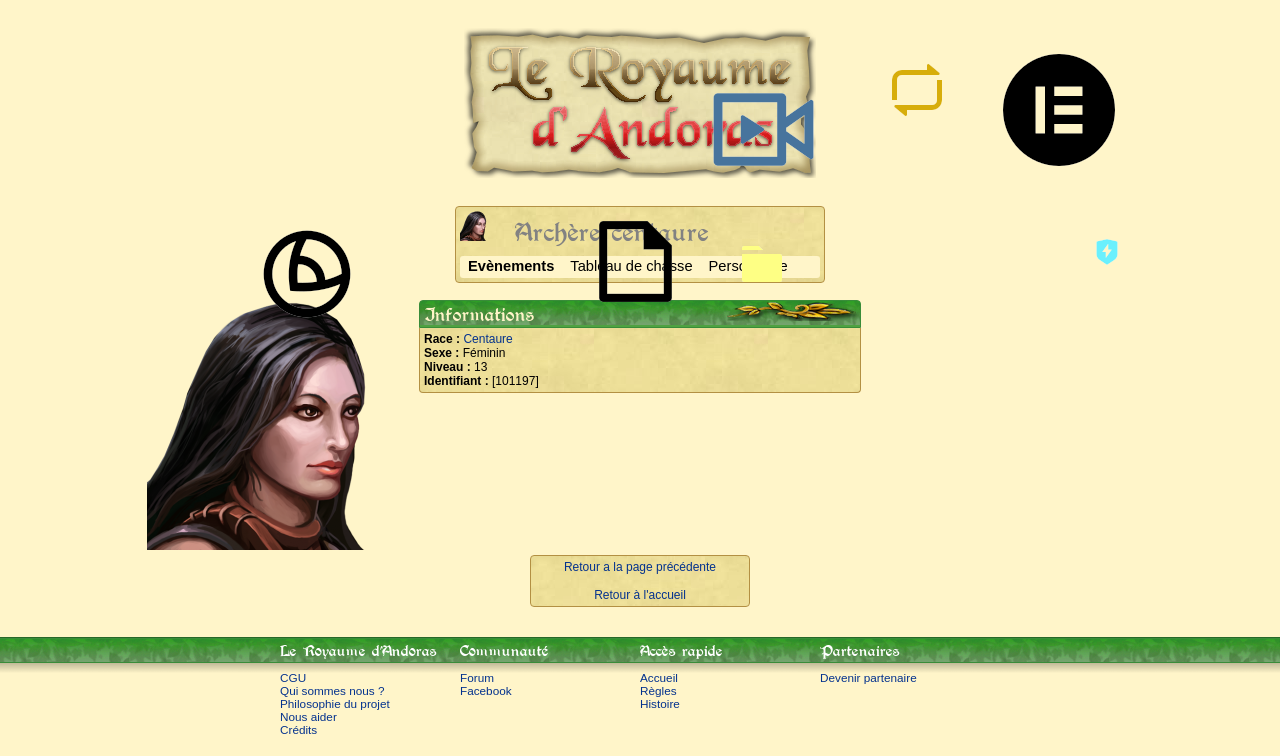 This screenshot has width=1280, height=756. What do you see at coordinates (635, 261) in the screenshot?
I see `view or open a document` at bounding box center [635, 261].